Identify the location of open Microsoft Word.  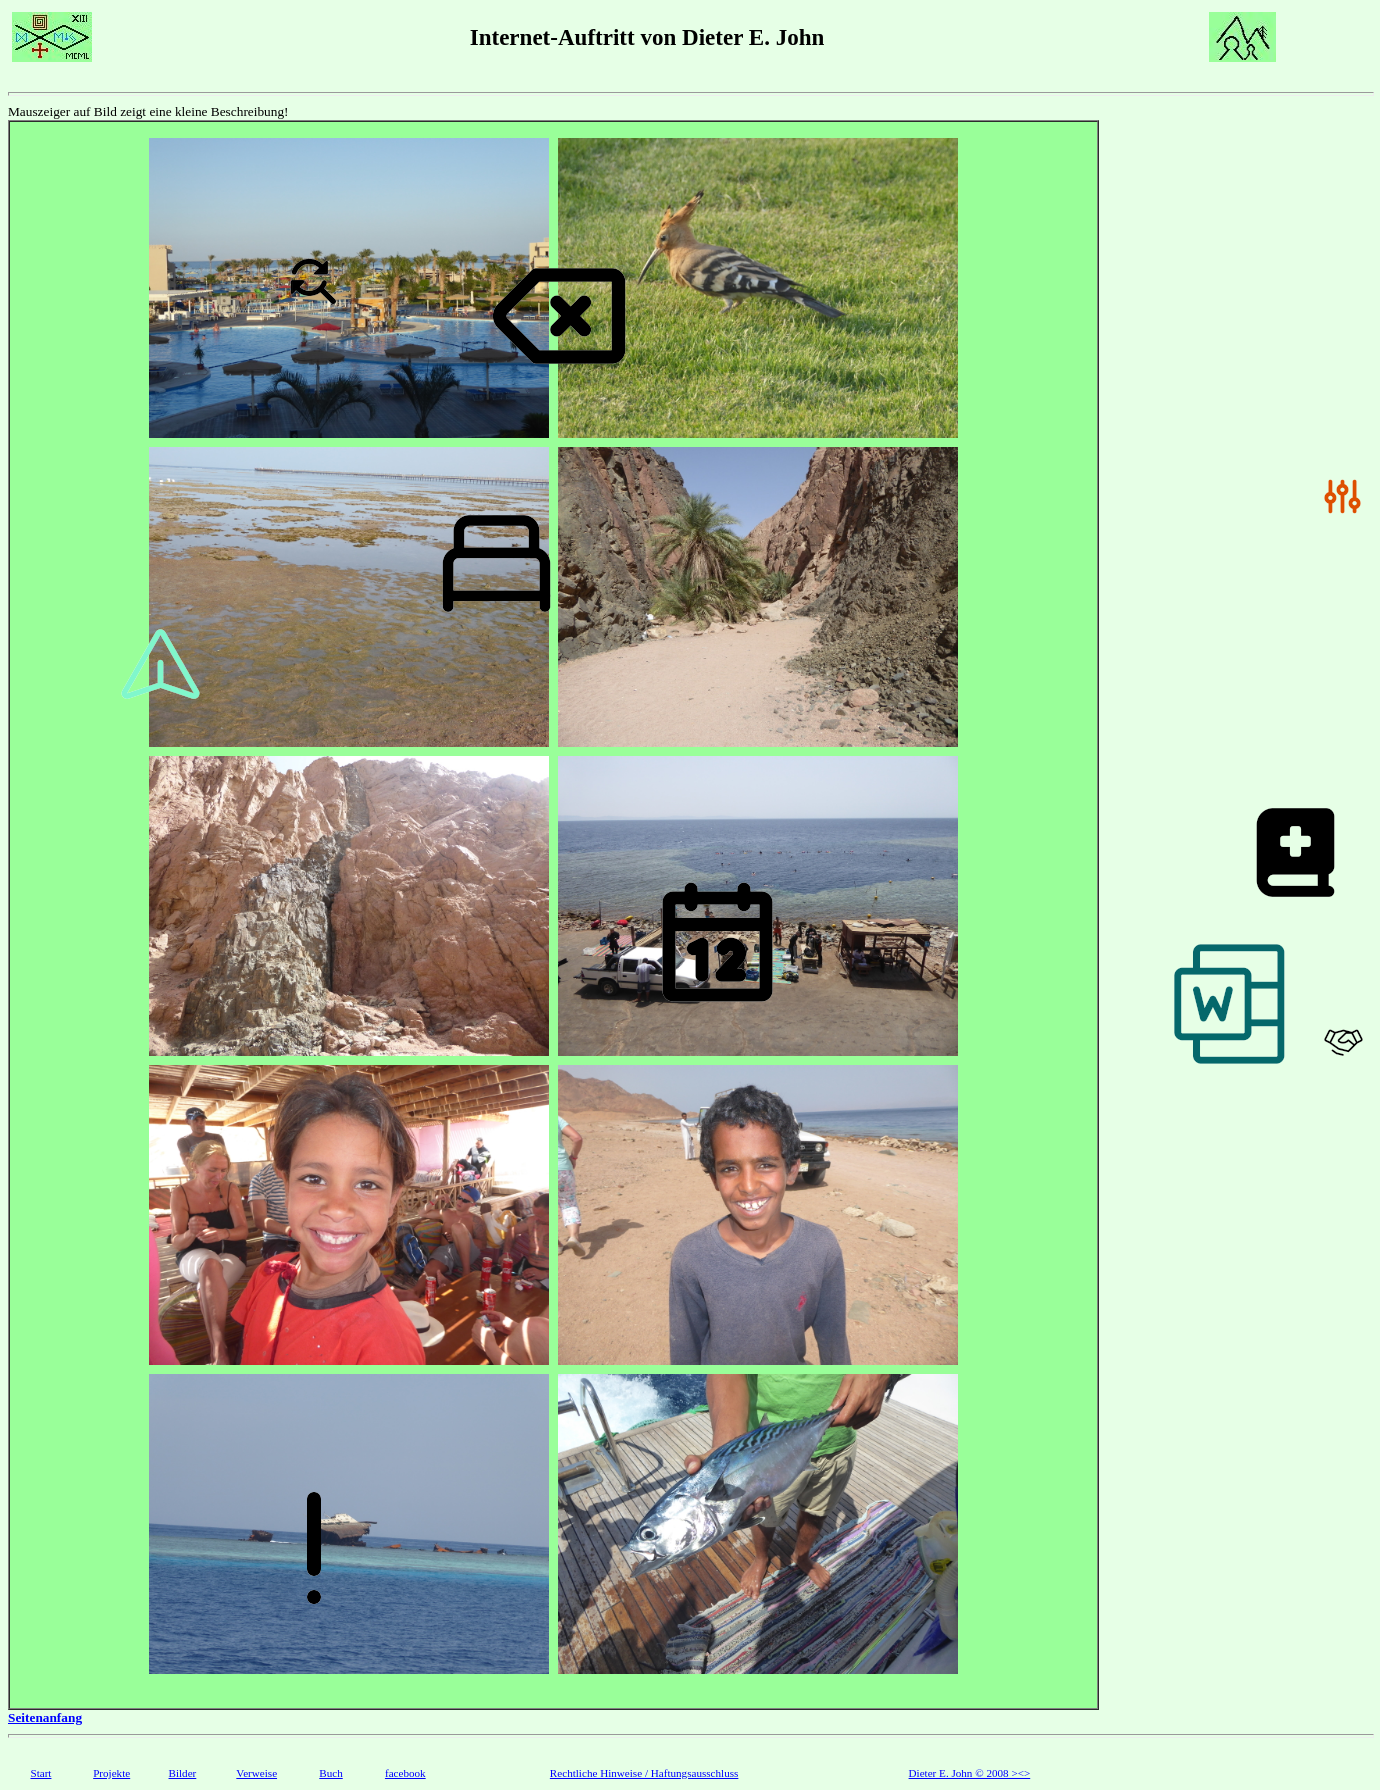
(1234, 1004).